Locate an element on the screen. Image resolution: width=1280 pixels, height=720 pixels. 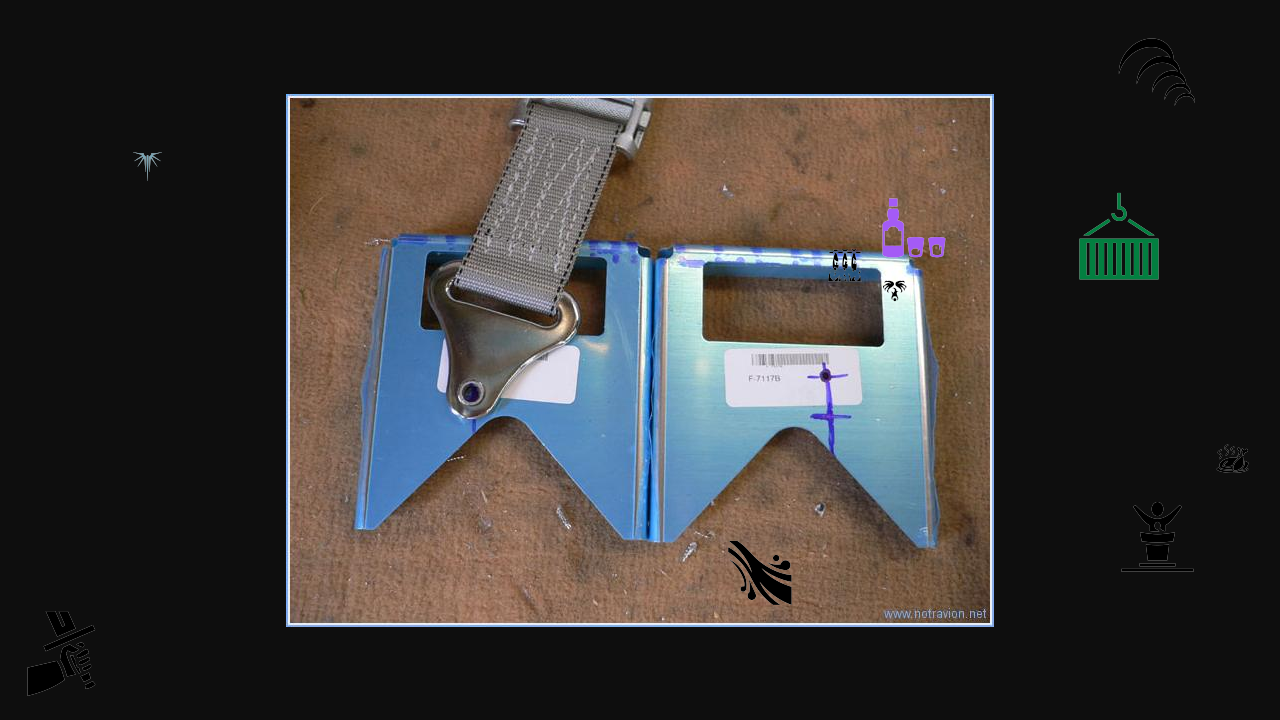
select evil or dark faction in character creation is located at coordinates (147, 166).